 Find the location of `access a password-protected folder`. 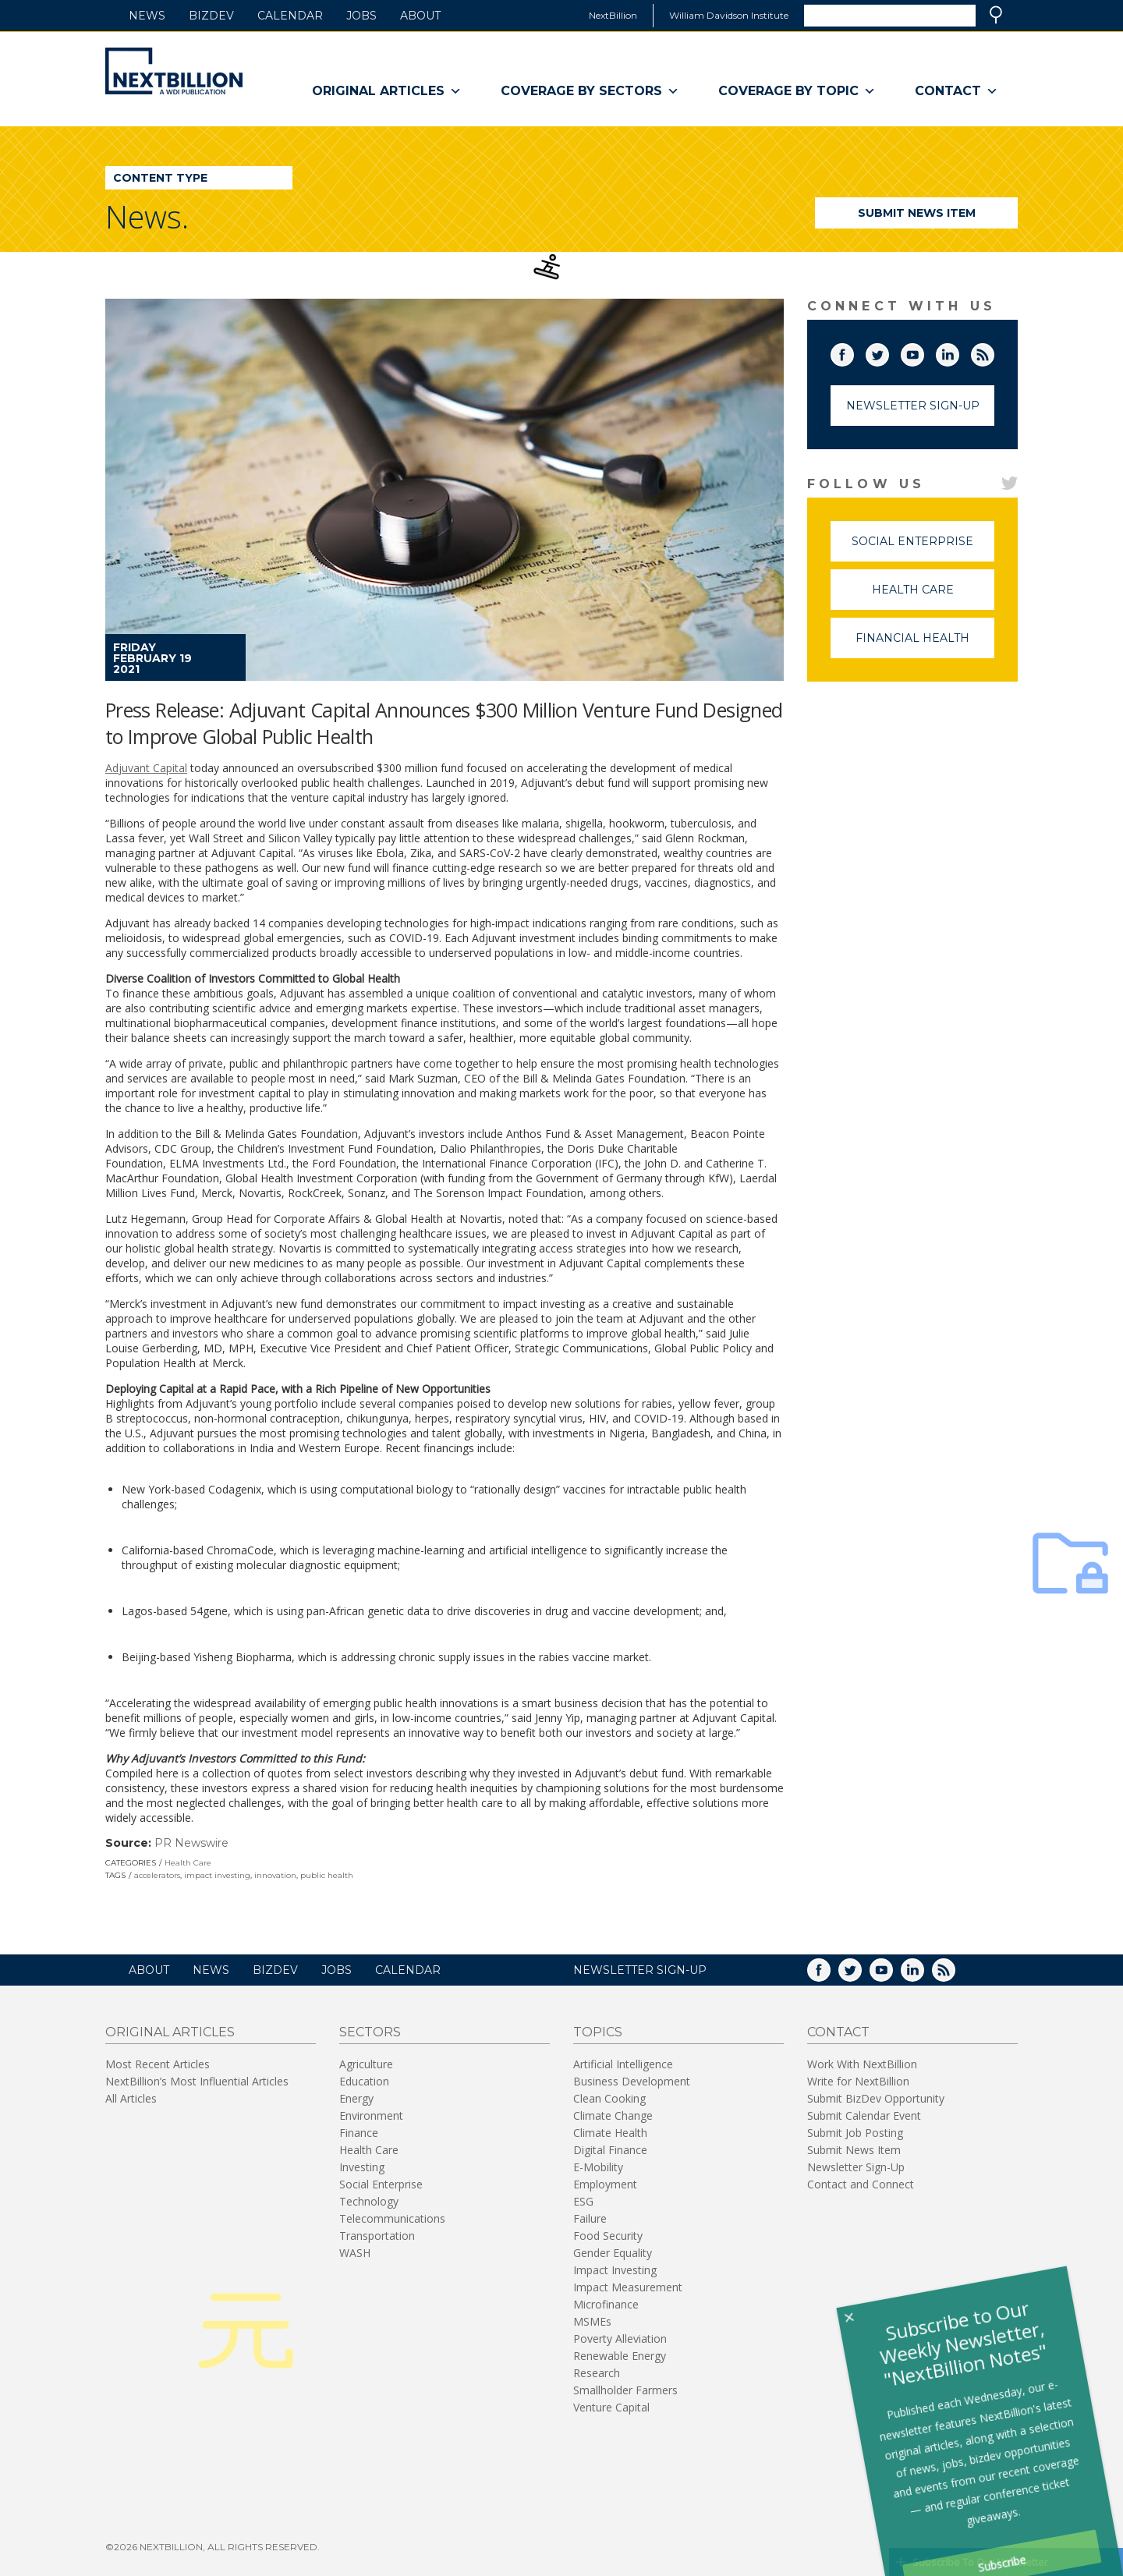

access a password-protected folder is located at coordinates (1070, 1561).